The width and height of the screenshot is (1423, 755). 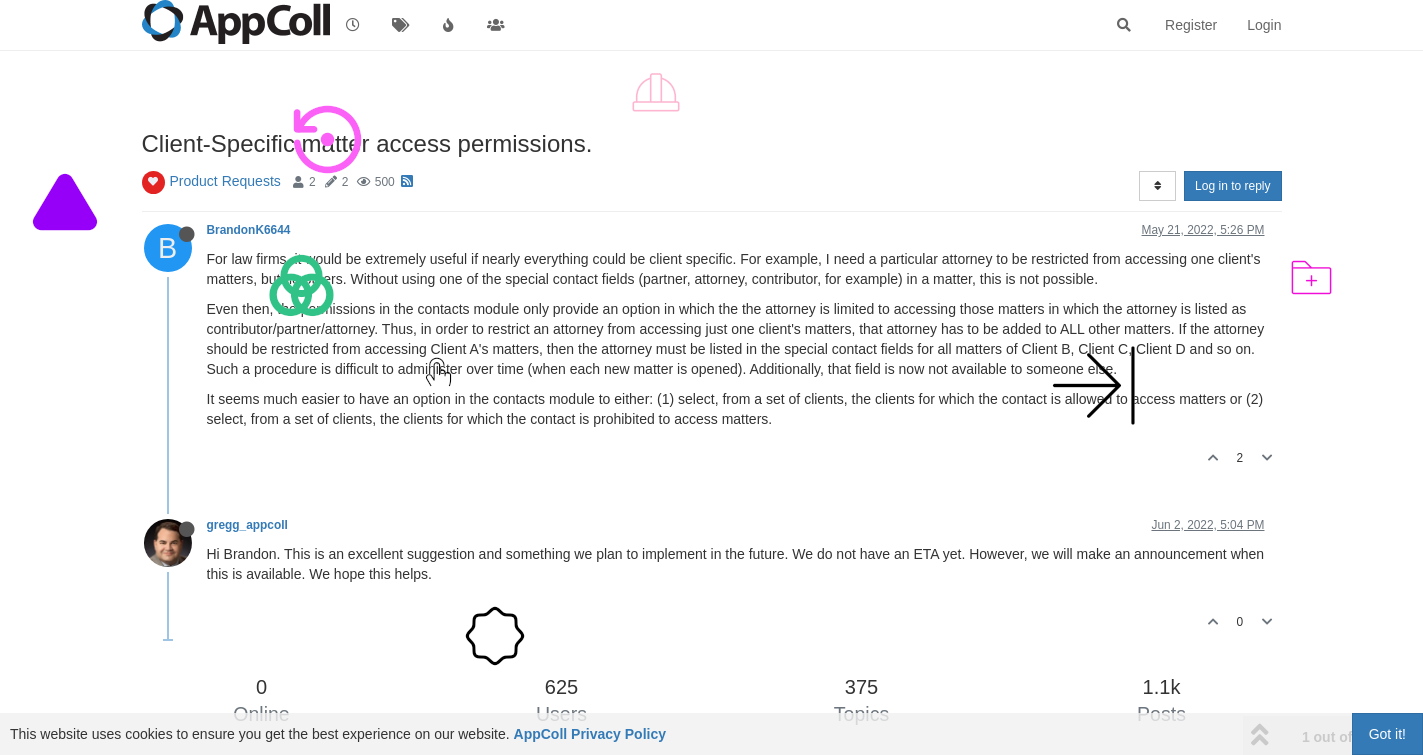 What do you see at coordinates (327, 139) in the screenshot?
I see `restore to a previous state` at bounding box center [327, 139].